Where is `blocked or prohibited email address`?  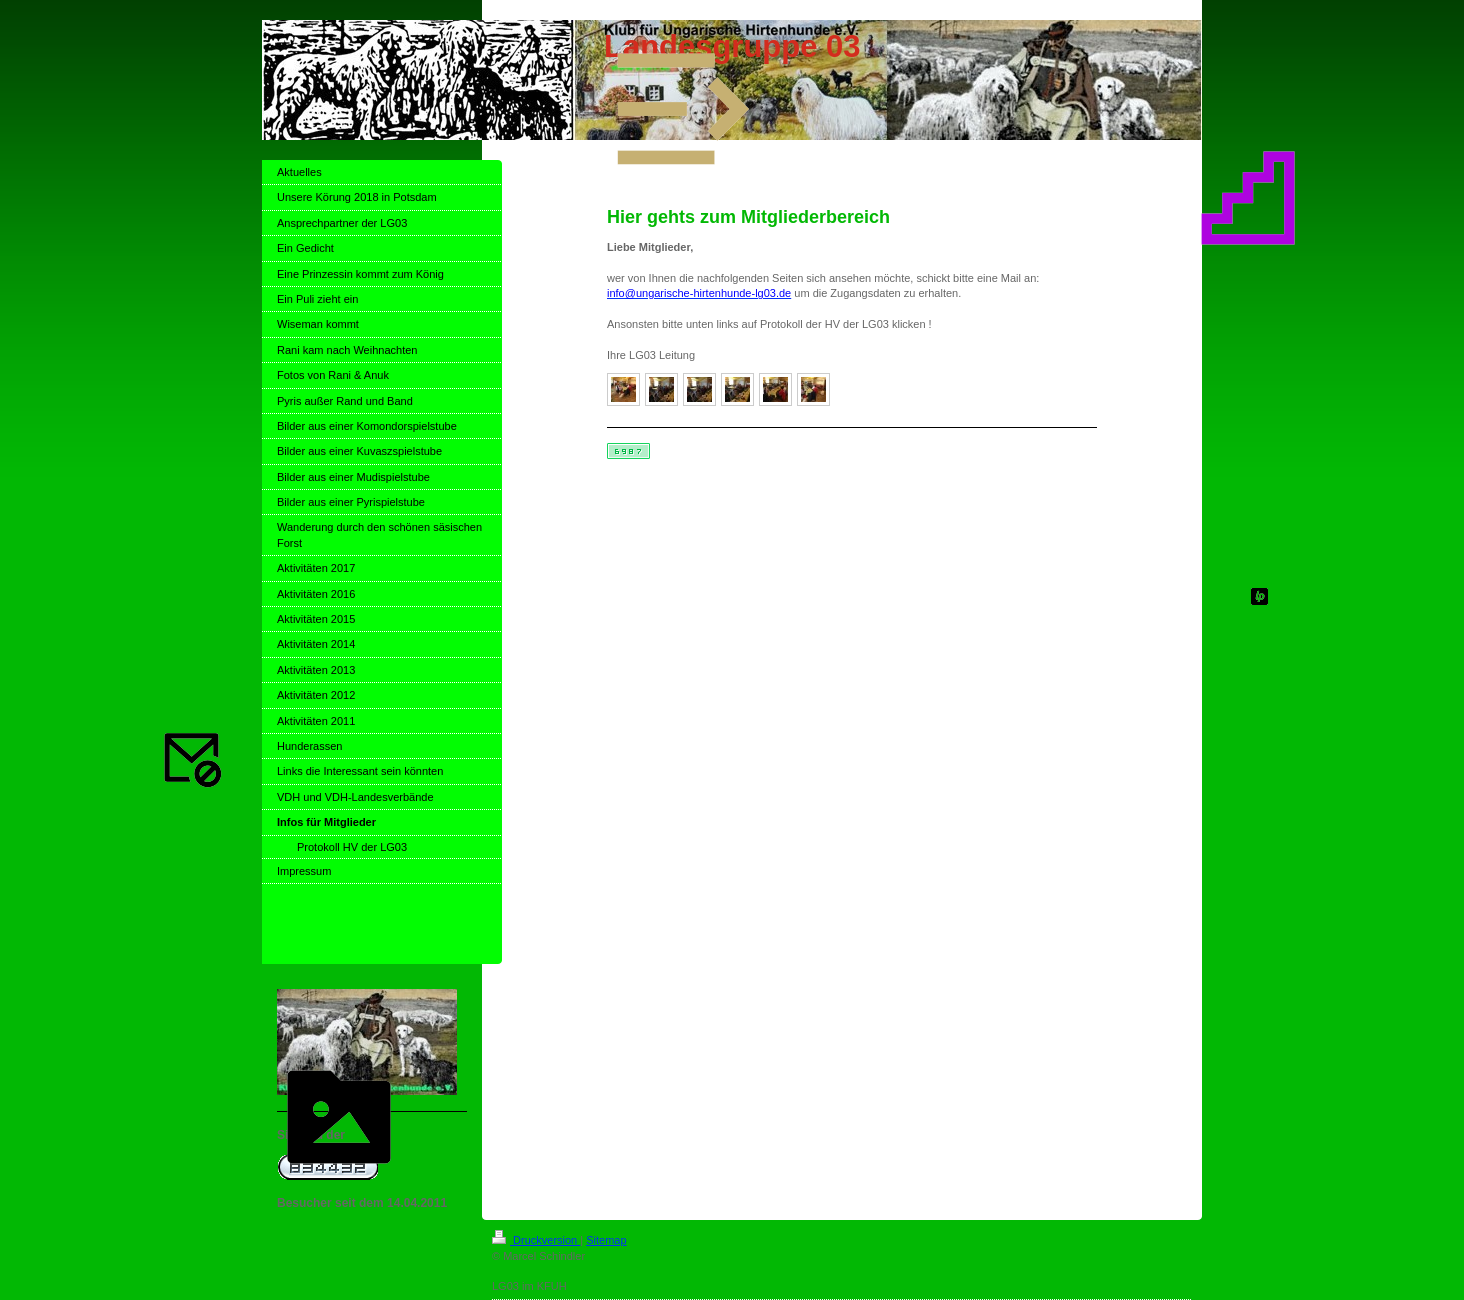 blocked or prohibited email address is located at coordinates (191, 757).